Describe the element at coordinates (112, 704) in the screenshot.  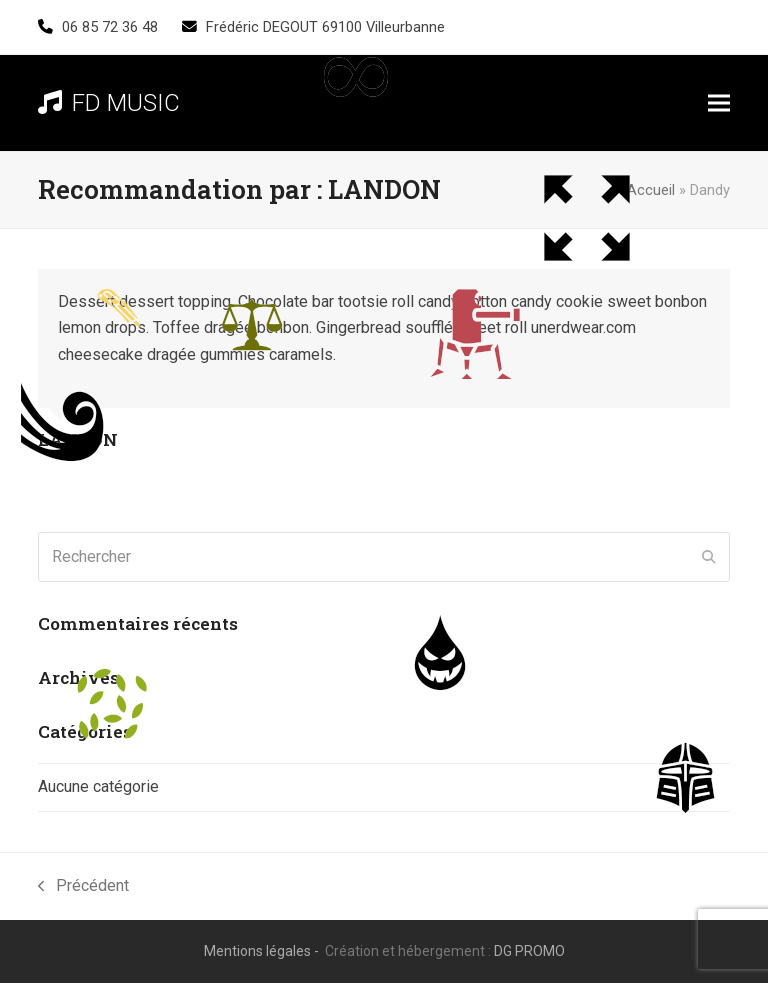
I see `sesame seeds ingredient or allergen indicator` at that location.